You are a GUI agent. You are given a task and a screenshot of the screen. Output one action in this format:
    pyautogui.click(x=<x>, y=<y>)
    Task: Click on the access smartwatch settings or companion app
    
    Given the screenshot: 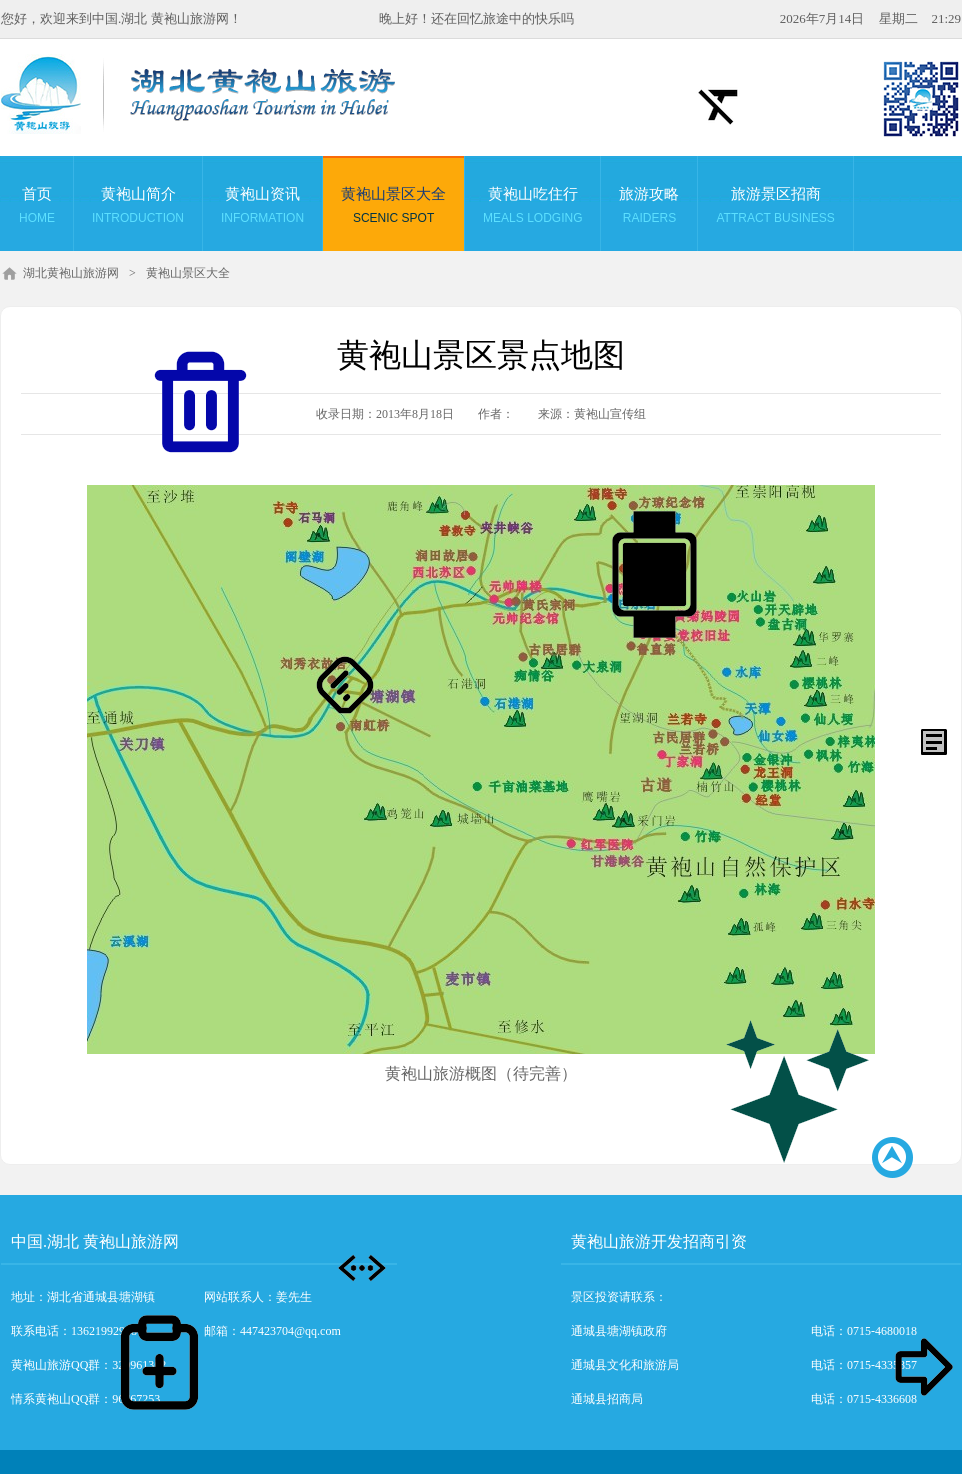 What is the action you would take?
    pyautogui.click(x=654, y=574)
    